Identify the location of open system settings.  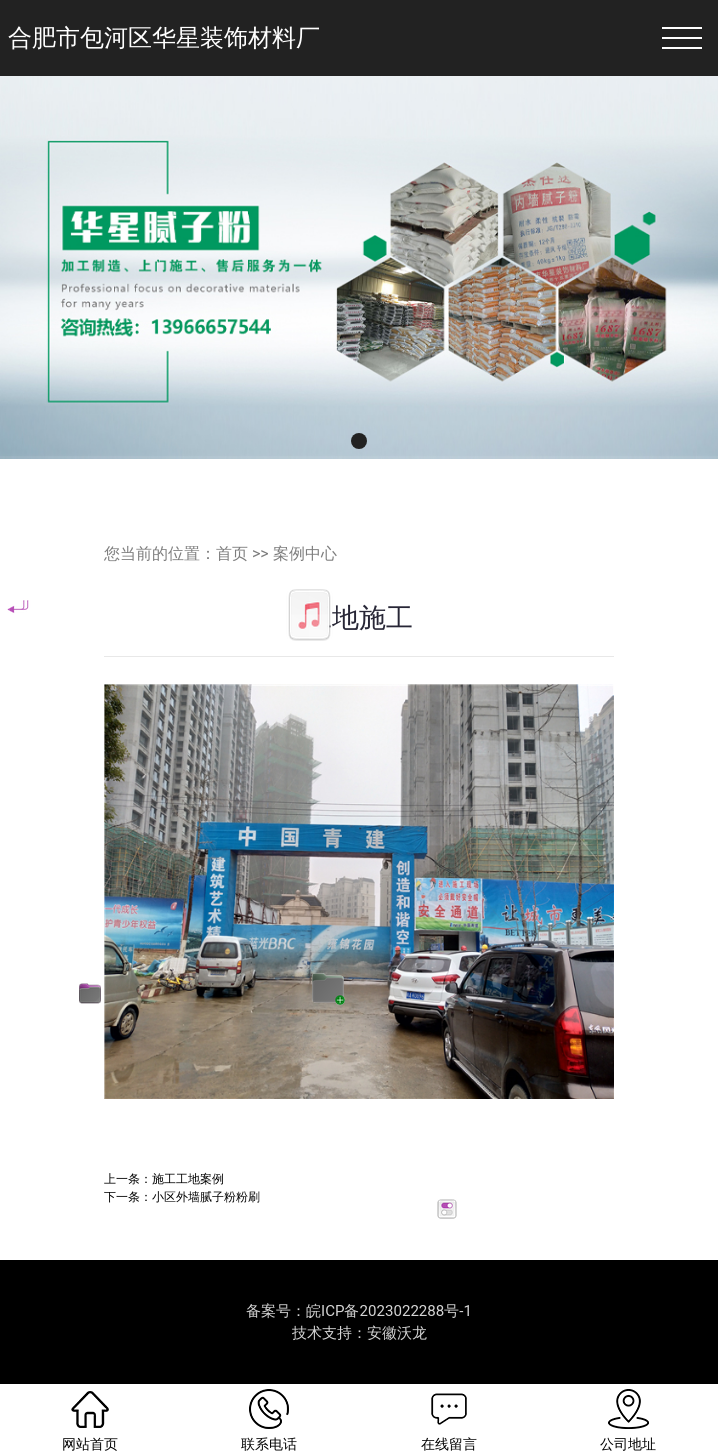
(447, 1209).